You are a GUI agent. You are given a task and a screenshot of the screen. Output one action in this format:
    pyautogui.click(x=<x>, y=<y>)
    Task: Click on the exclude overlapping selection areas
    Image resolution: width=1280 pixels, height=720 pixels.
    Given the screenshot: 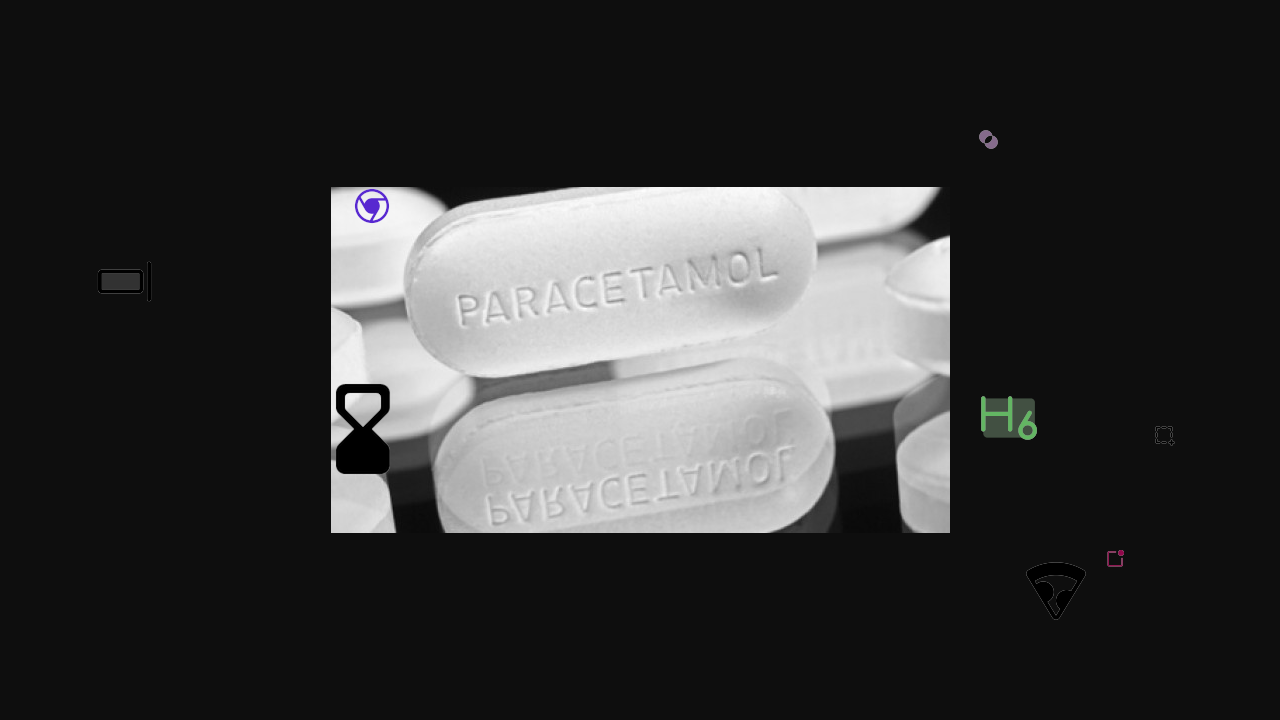 What is the action you would take?
    pyautogui.click(x=988, y=139)
    